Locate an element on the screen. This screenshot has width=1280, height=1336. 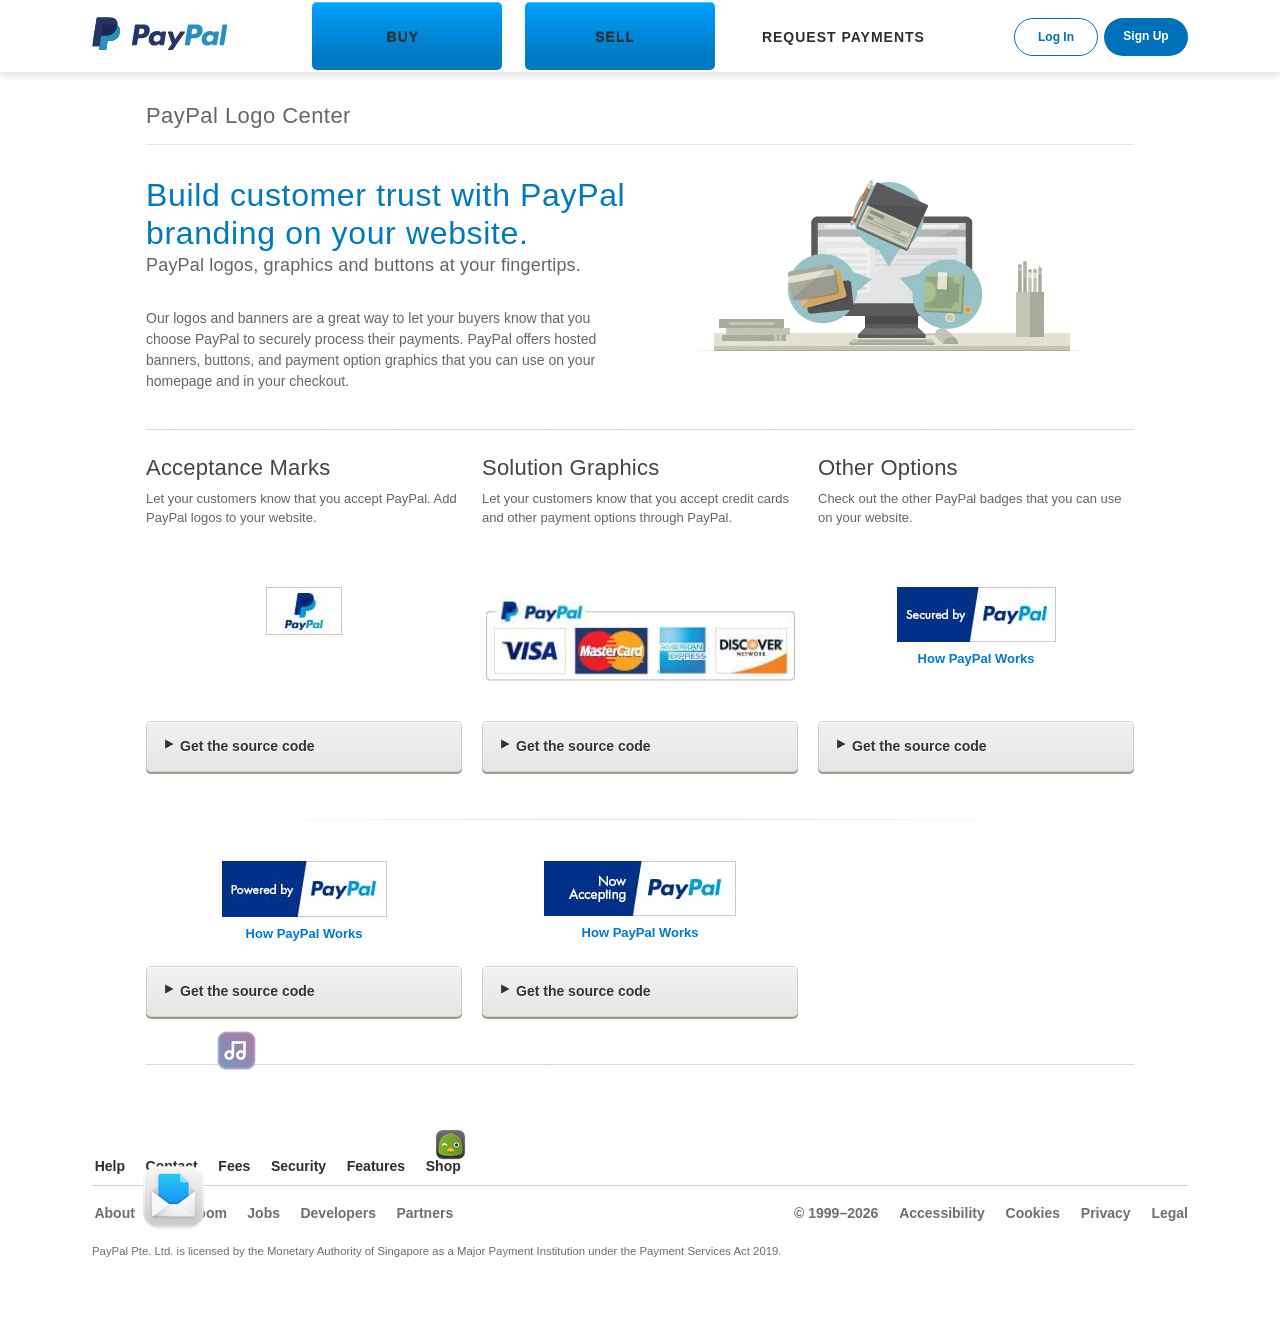
open mousai music recognition app is located at coordinates (236, 1050).